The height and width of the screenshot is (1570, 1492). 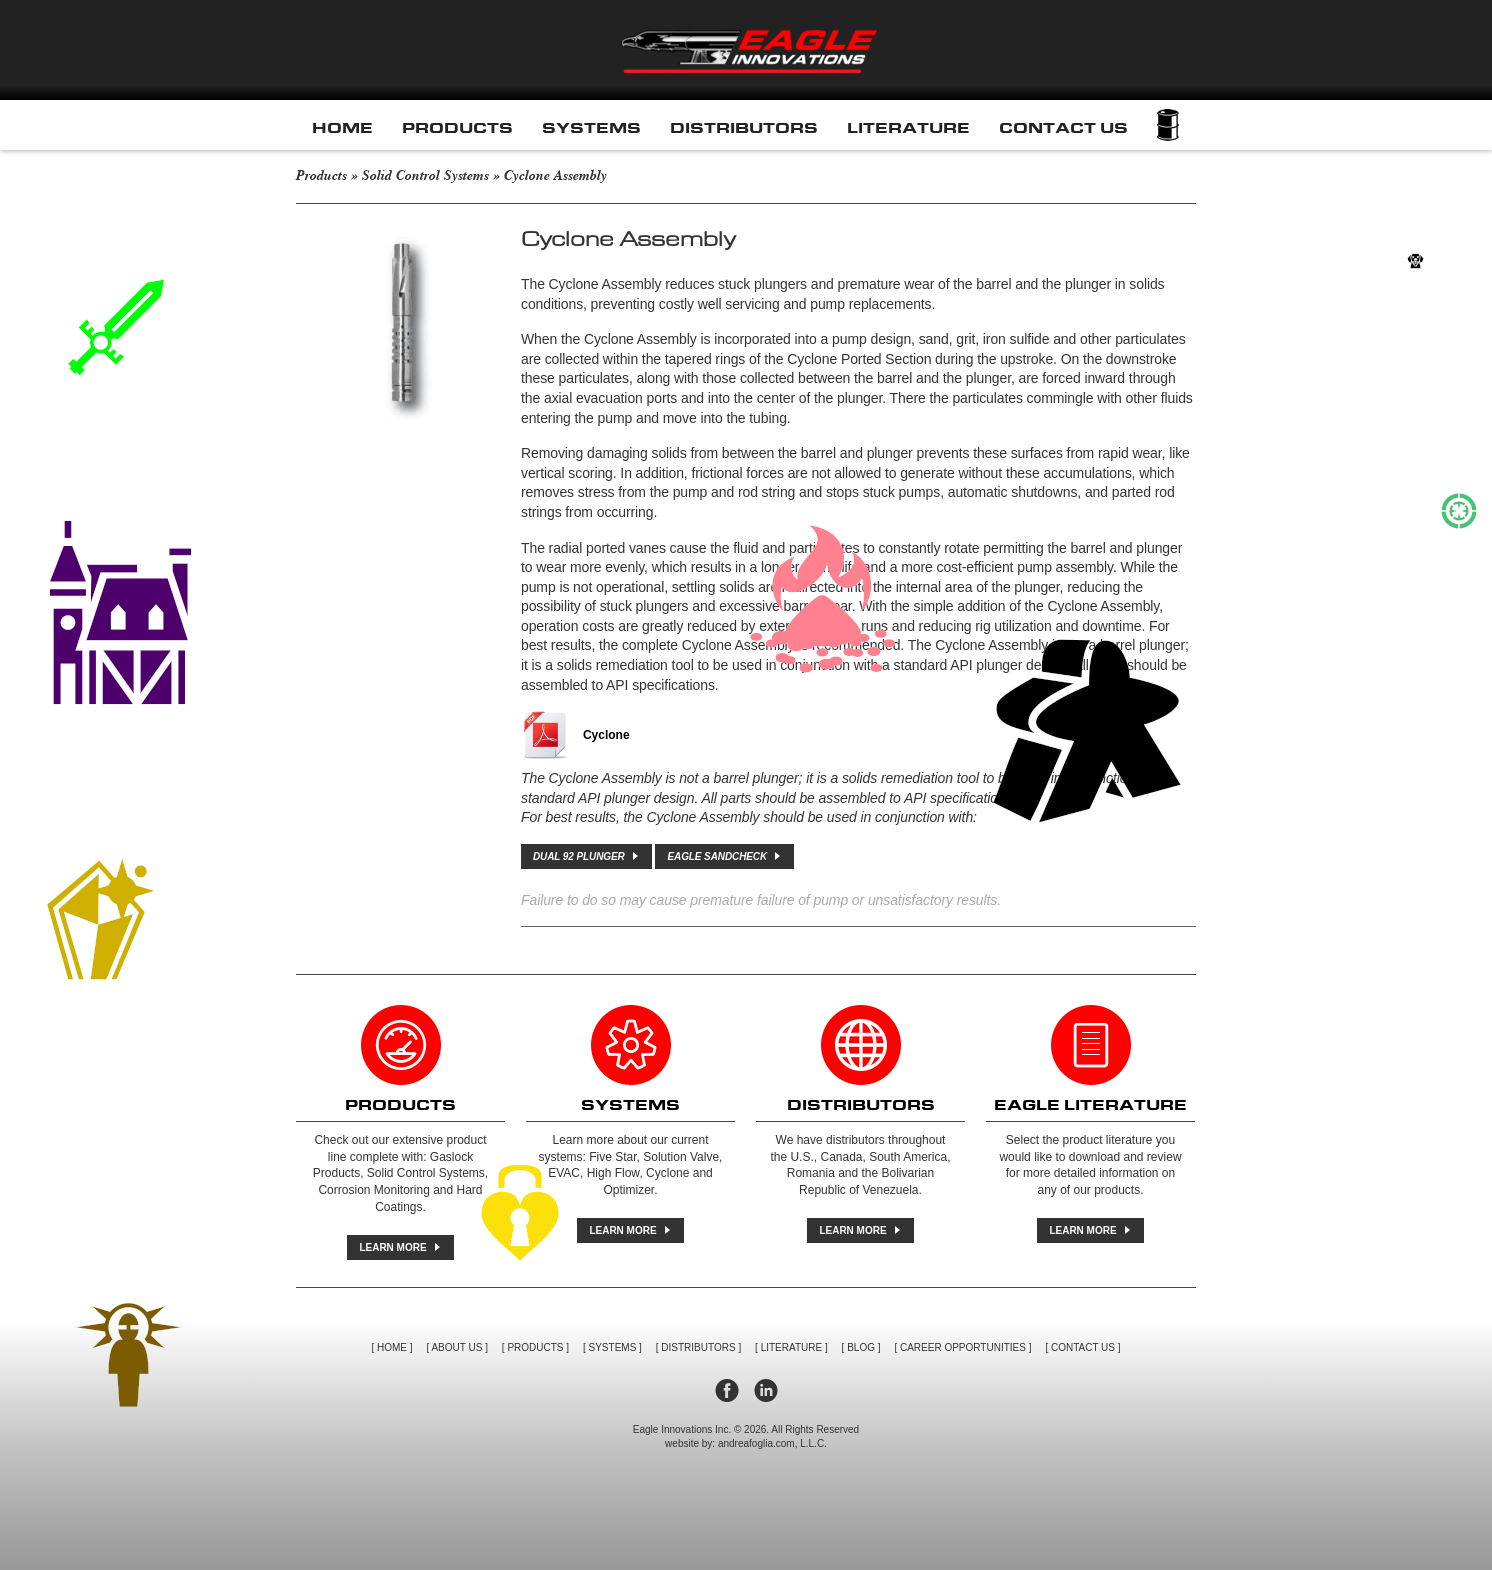 What do you see at coordinates (1459, 511) in the screenshot?
I see `aim or target an object in-game` at bounding box center [1459, 511].